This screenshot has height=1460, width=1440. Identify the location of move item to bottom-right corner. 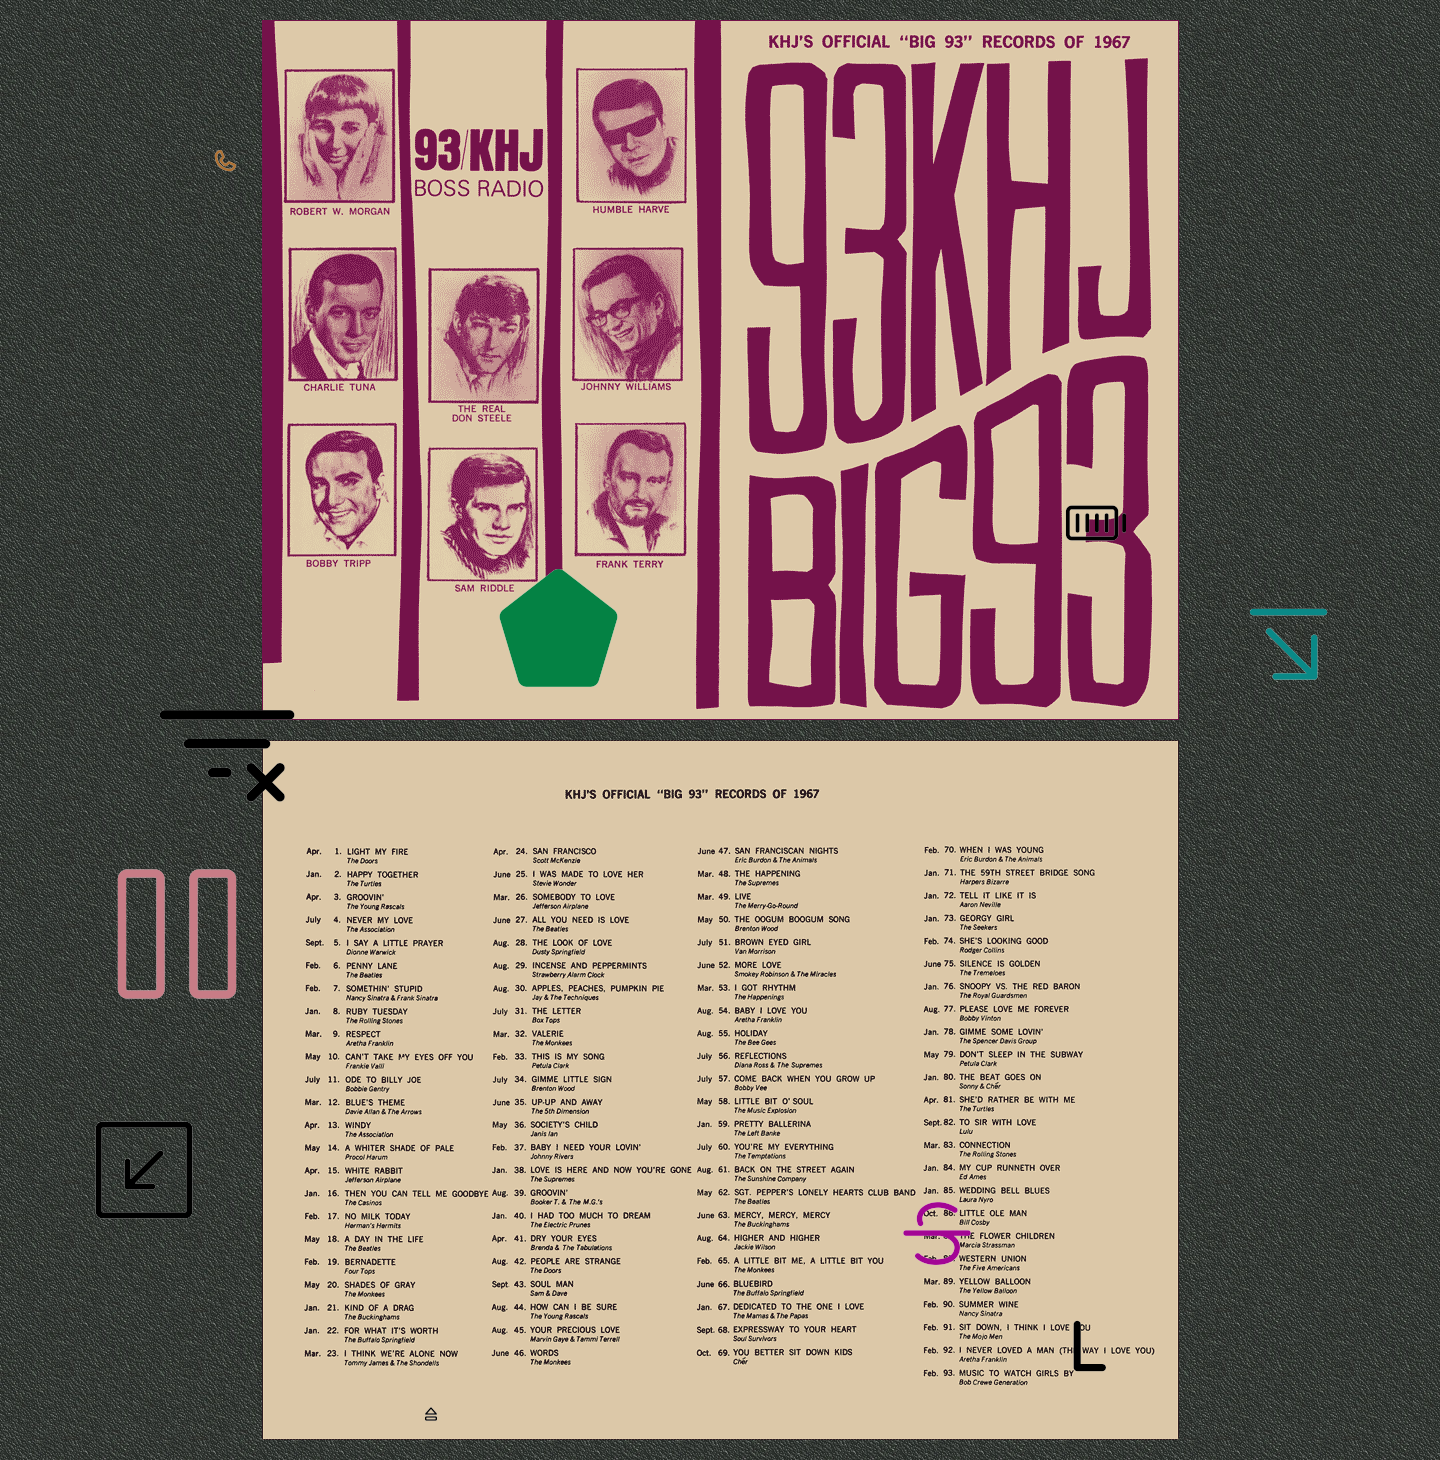
(1288, 647).